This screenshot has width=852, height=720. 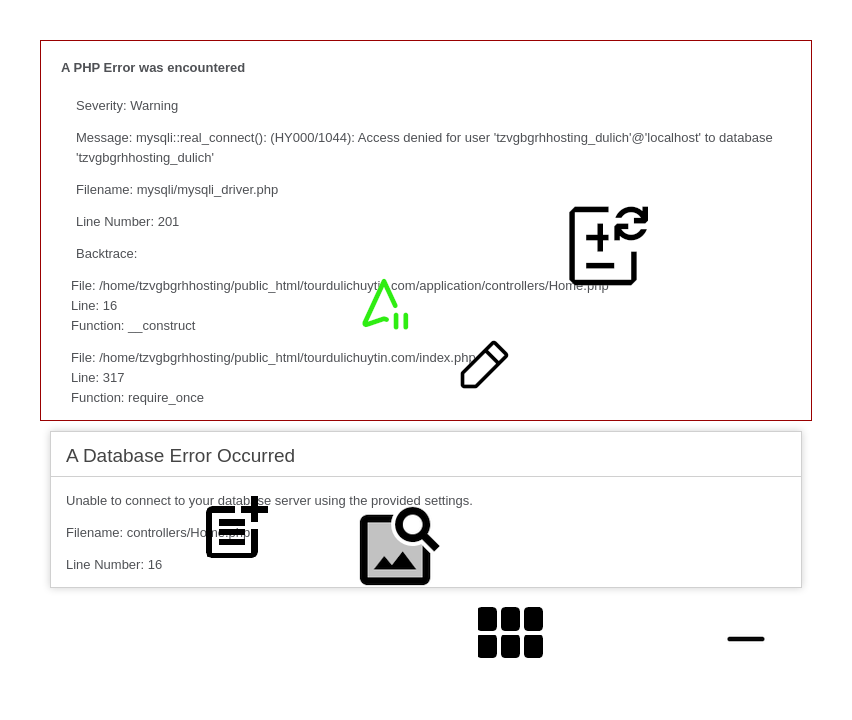 I want to click on insert a horizontal divider line, so click(x=746, y=639).